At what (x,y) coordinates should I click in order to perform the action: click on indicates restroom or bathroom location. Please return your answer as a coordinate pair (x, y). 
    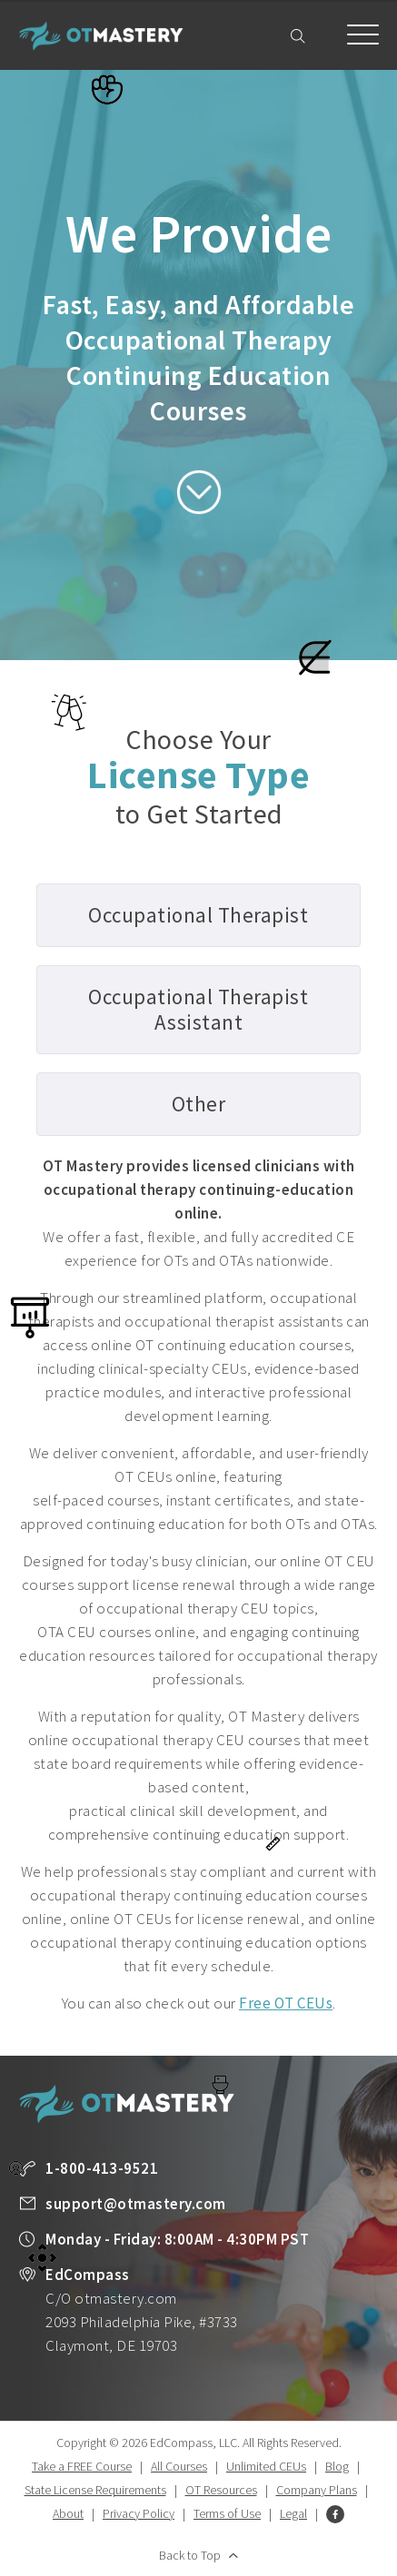
    Looking at the image, I should click on (220, 2084).